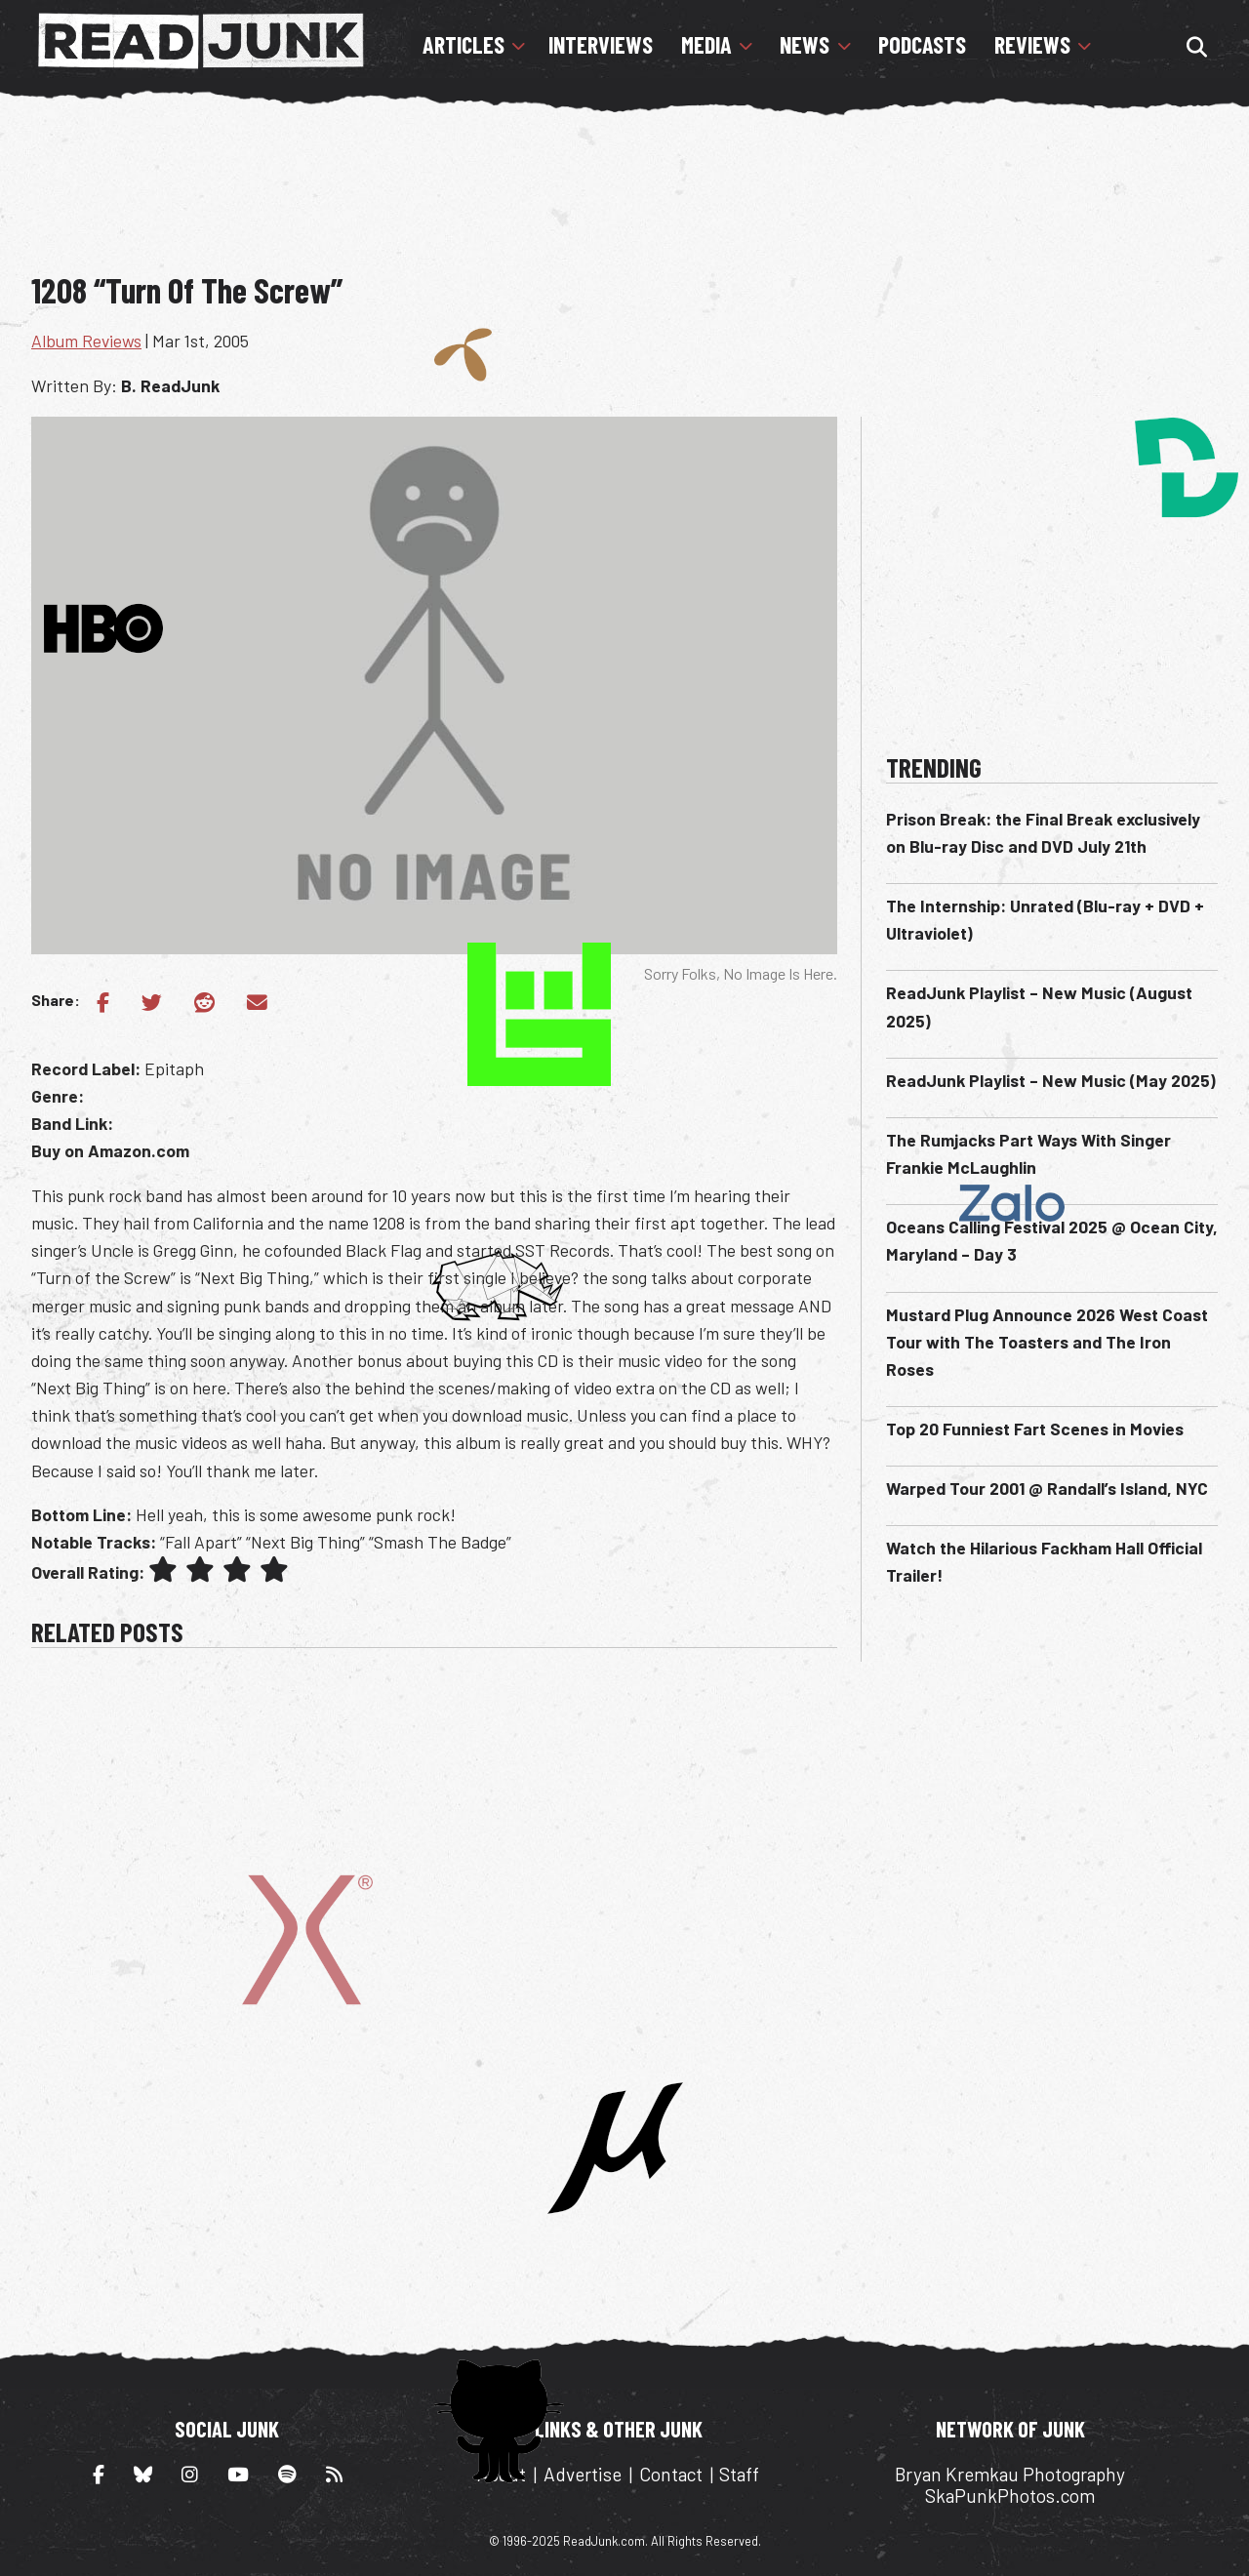 The image size is (1249, 2576). What do you see at coordinates (539, 1014) in the screenshot?
I see `open the Bandsintown app` at bounding box center [539, 1014].